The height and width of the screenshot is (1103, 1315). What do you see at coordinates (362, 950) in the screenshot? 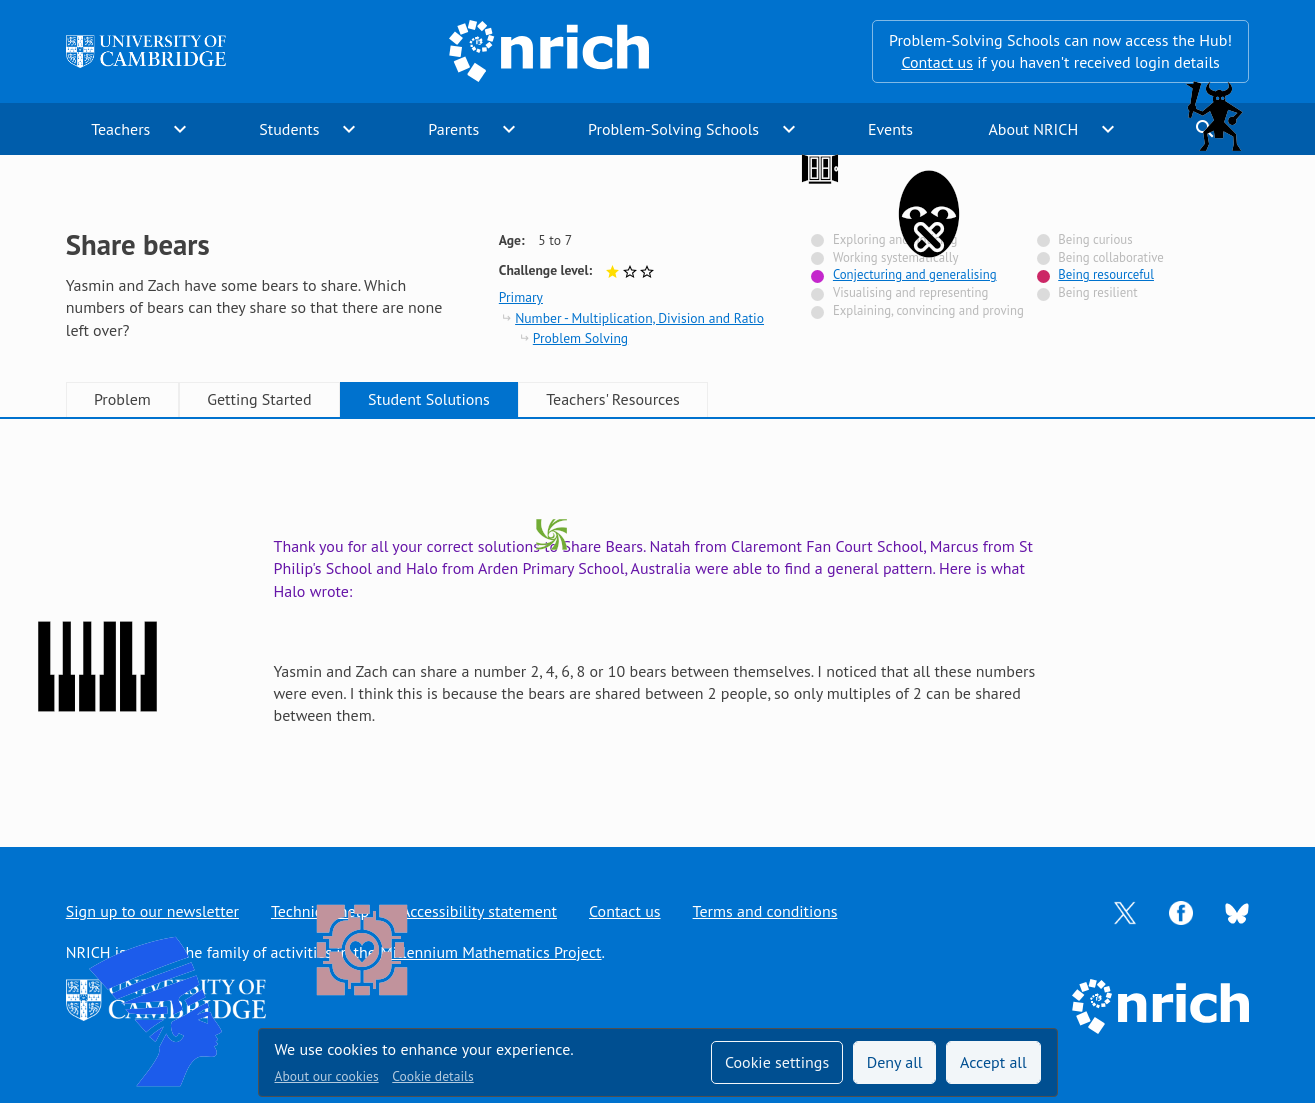
I see `companion cube item or collectible from Portal` at bounding box center [362, 950].